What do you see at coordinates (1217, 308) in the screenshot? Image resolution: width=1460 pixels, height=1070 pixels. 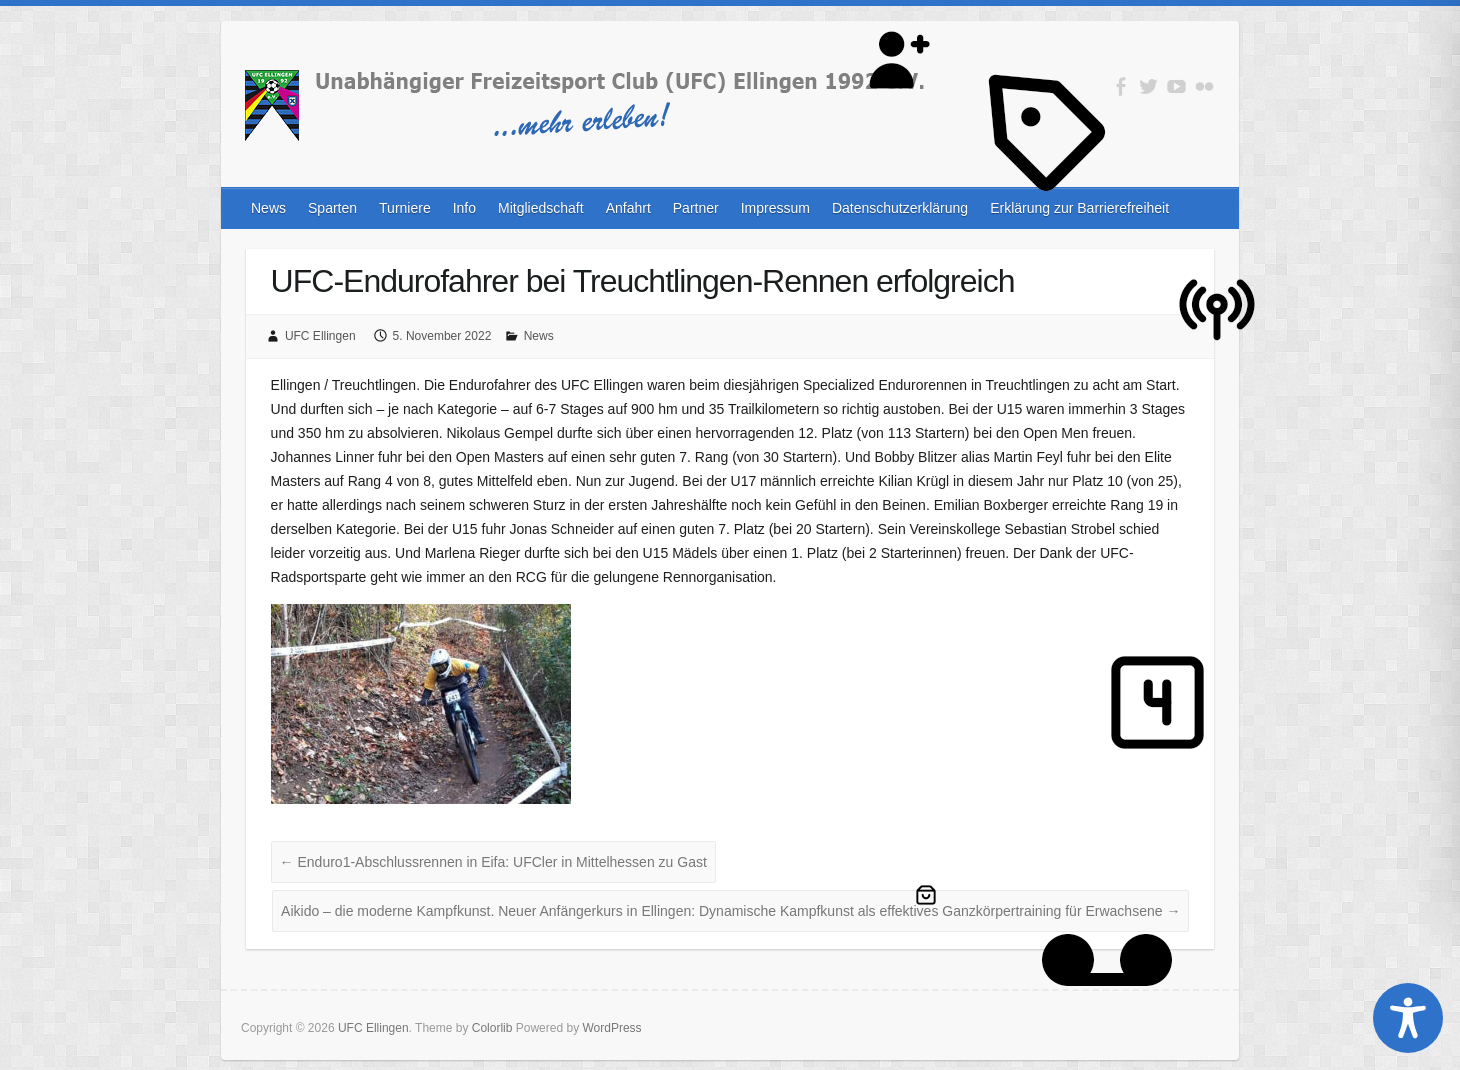 I see `access radio or audio streaming` at bounding box center [1217, 308].